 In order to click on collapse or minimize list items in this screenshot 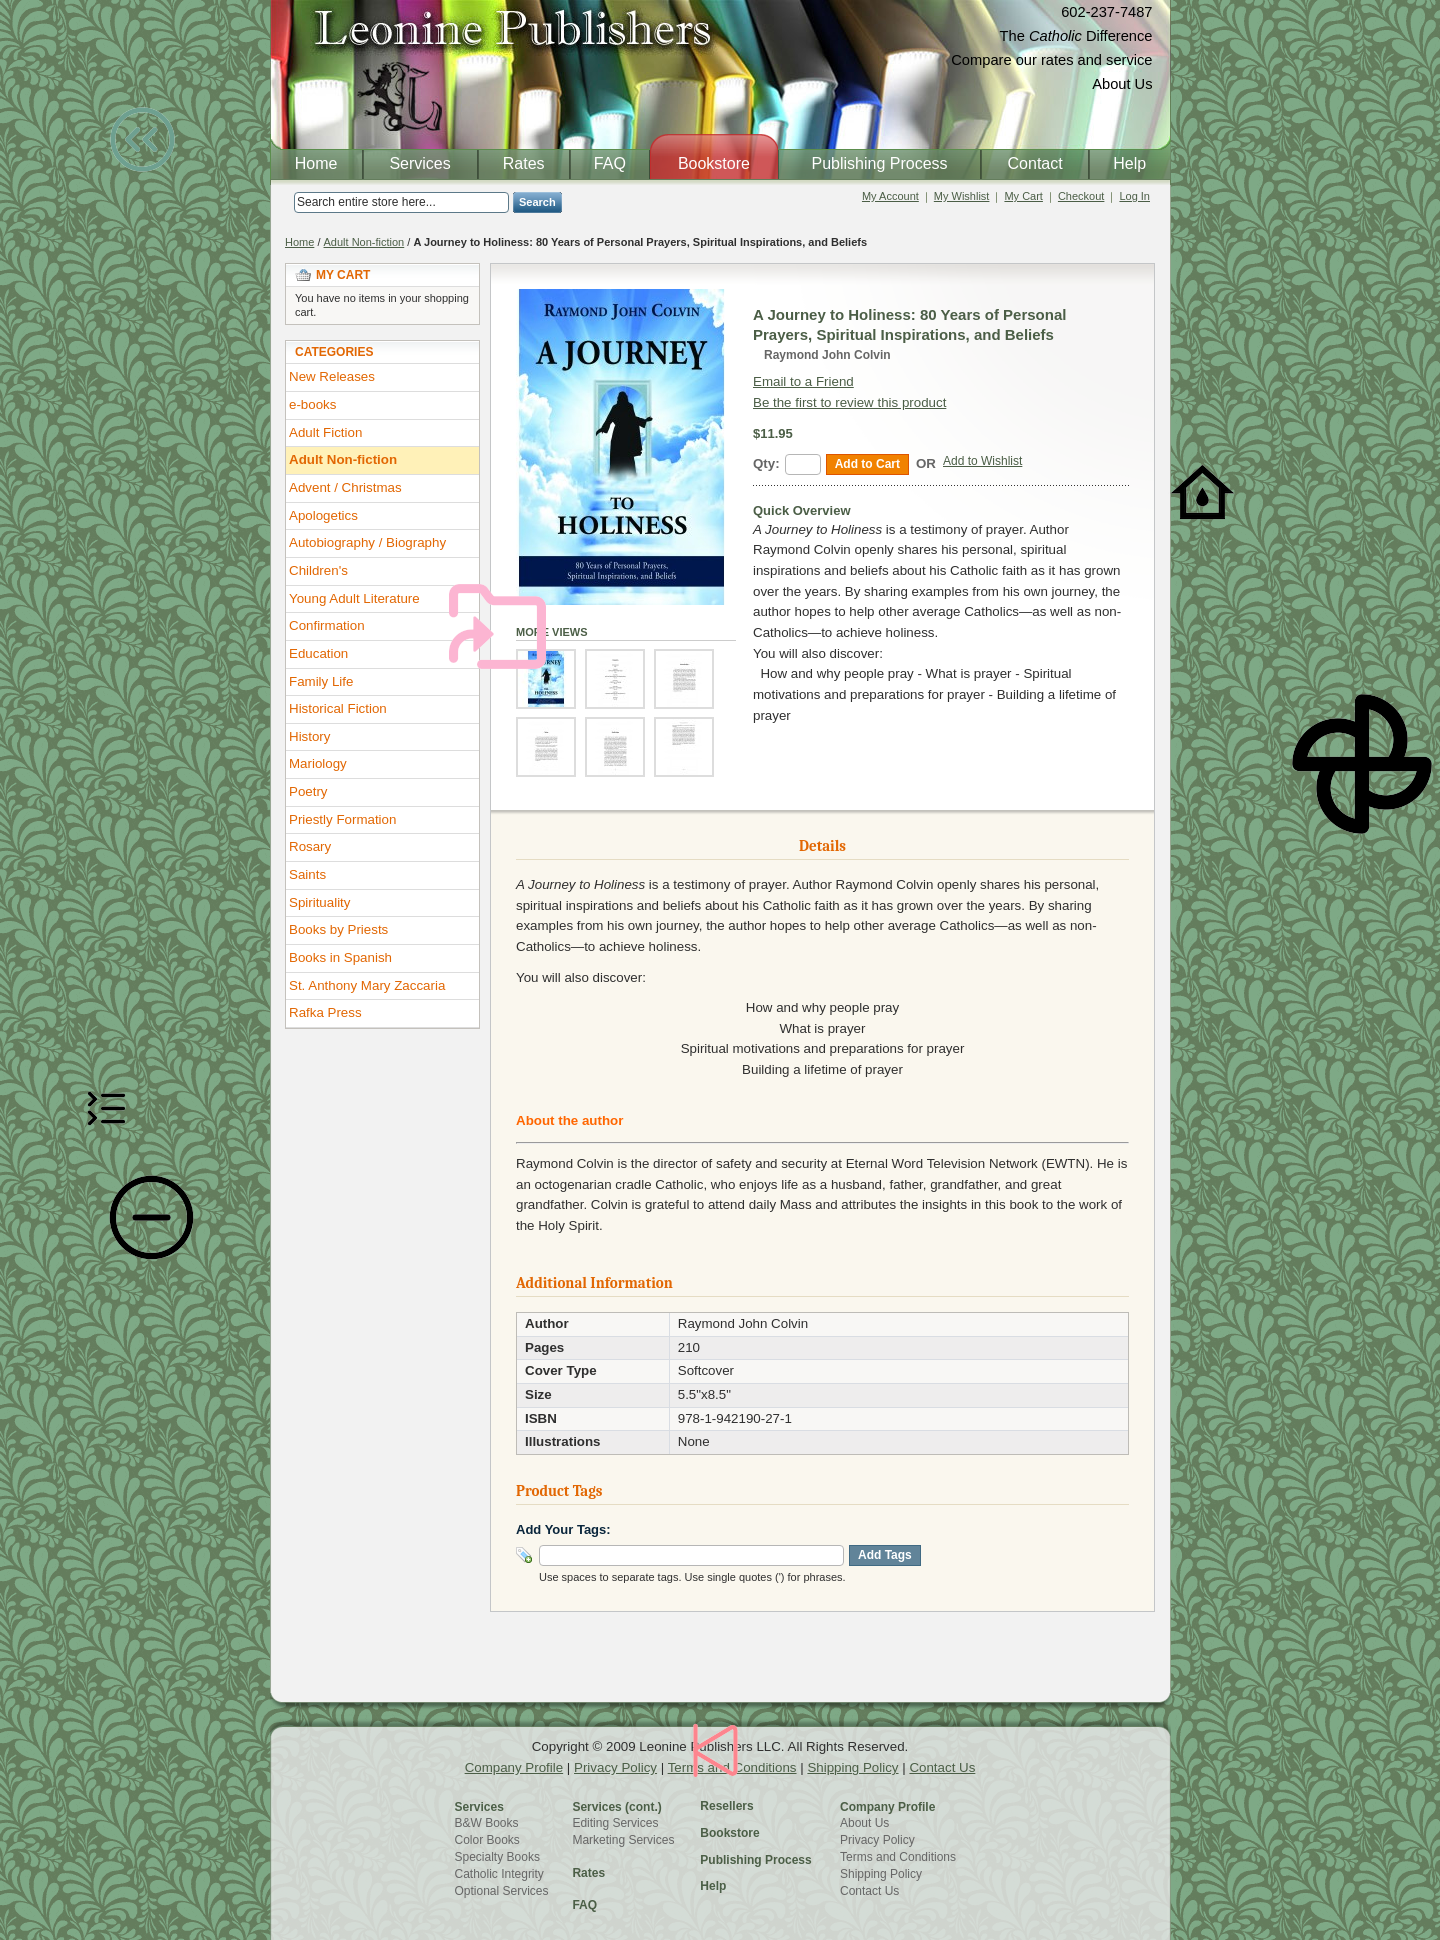, I will do `click(106, 1108)`.